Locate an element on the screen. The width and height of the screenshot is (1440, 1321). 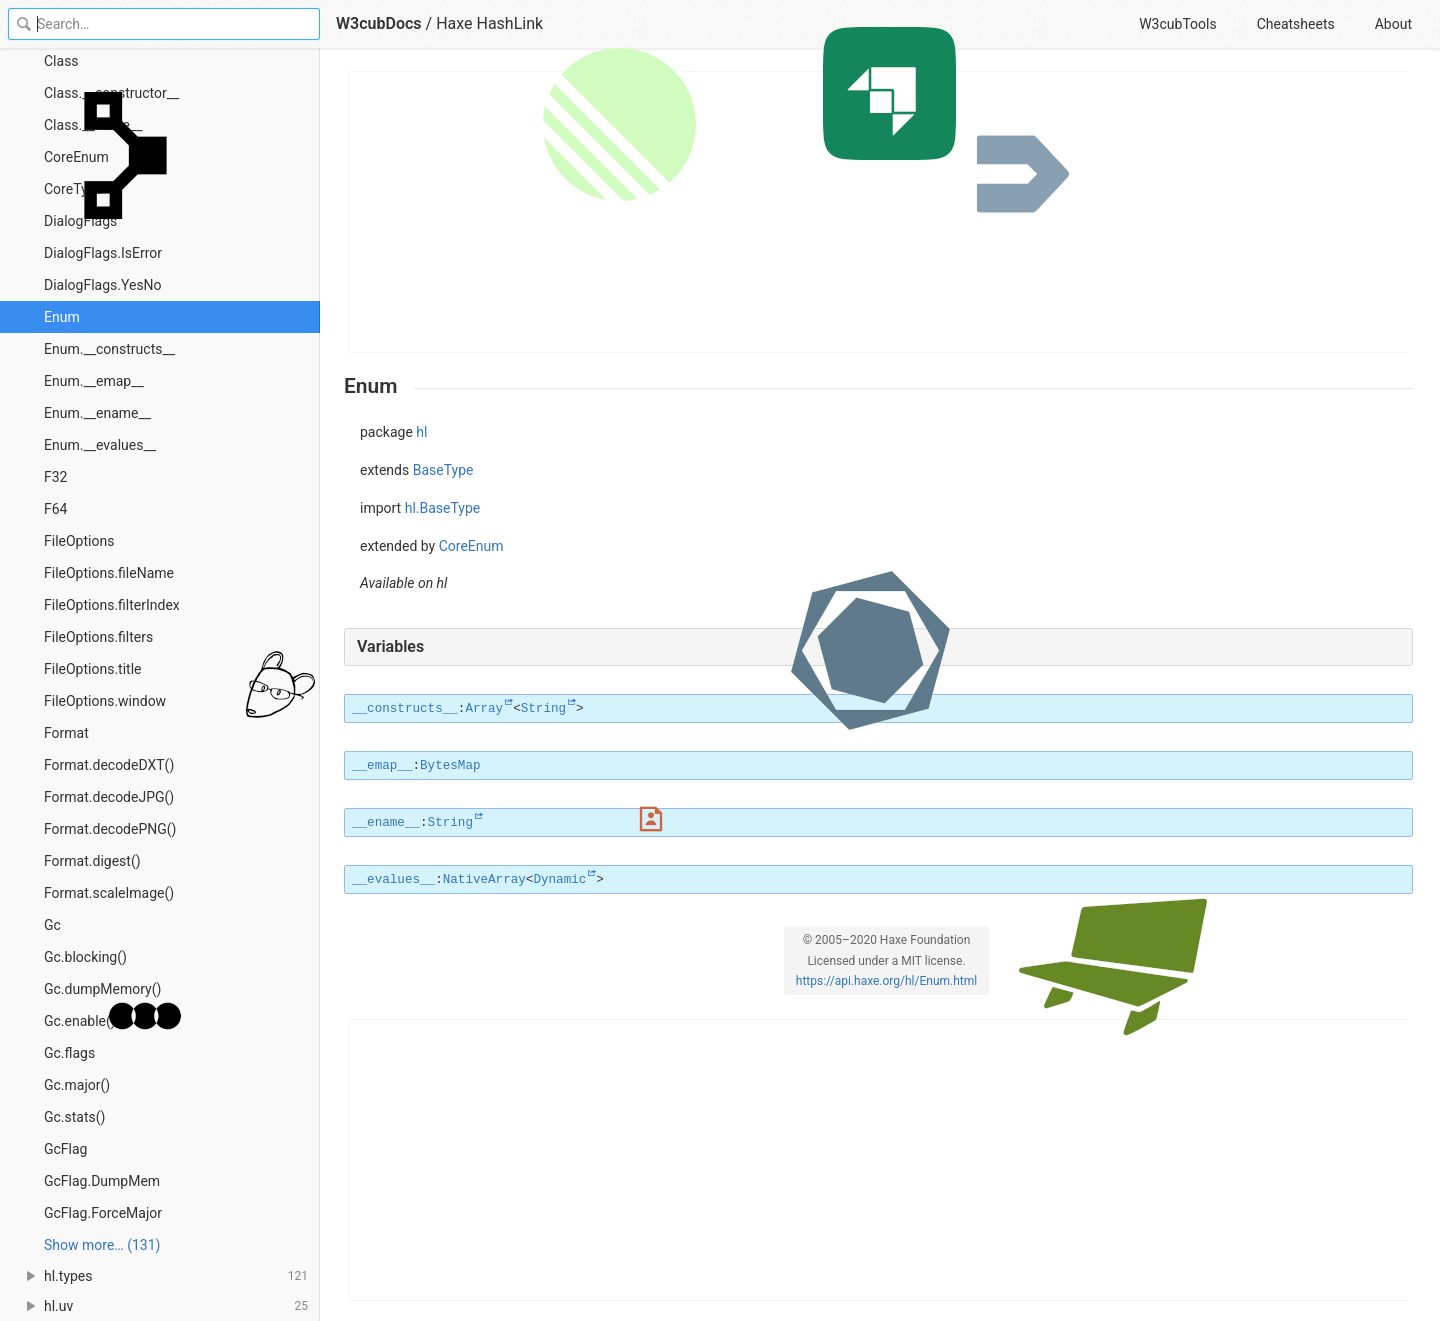
open strapi CMS dashboard is located at coordinates (889, 93).